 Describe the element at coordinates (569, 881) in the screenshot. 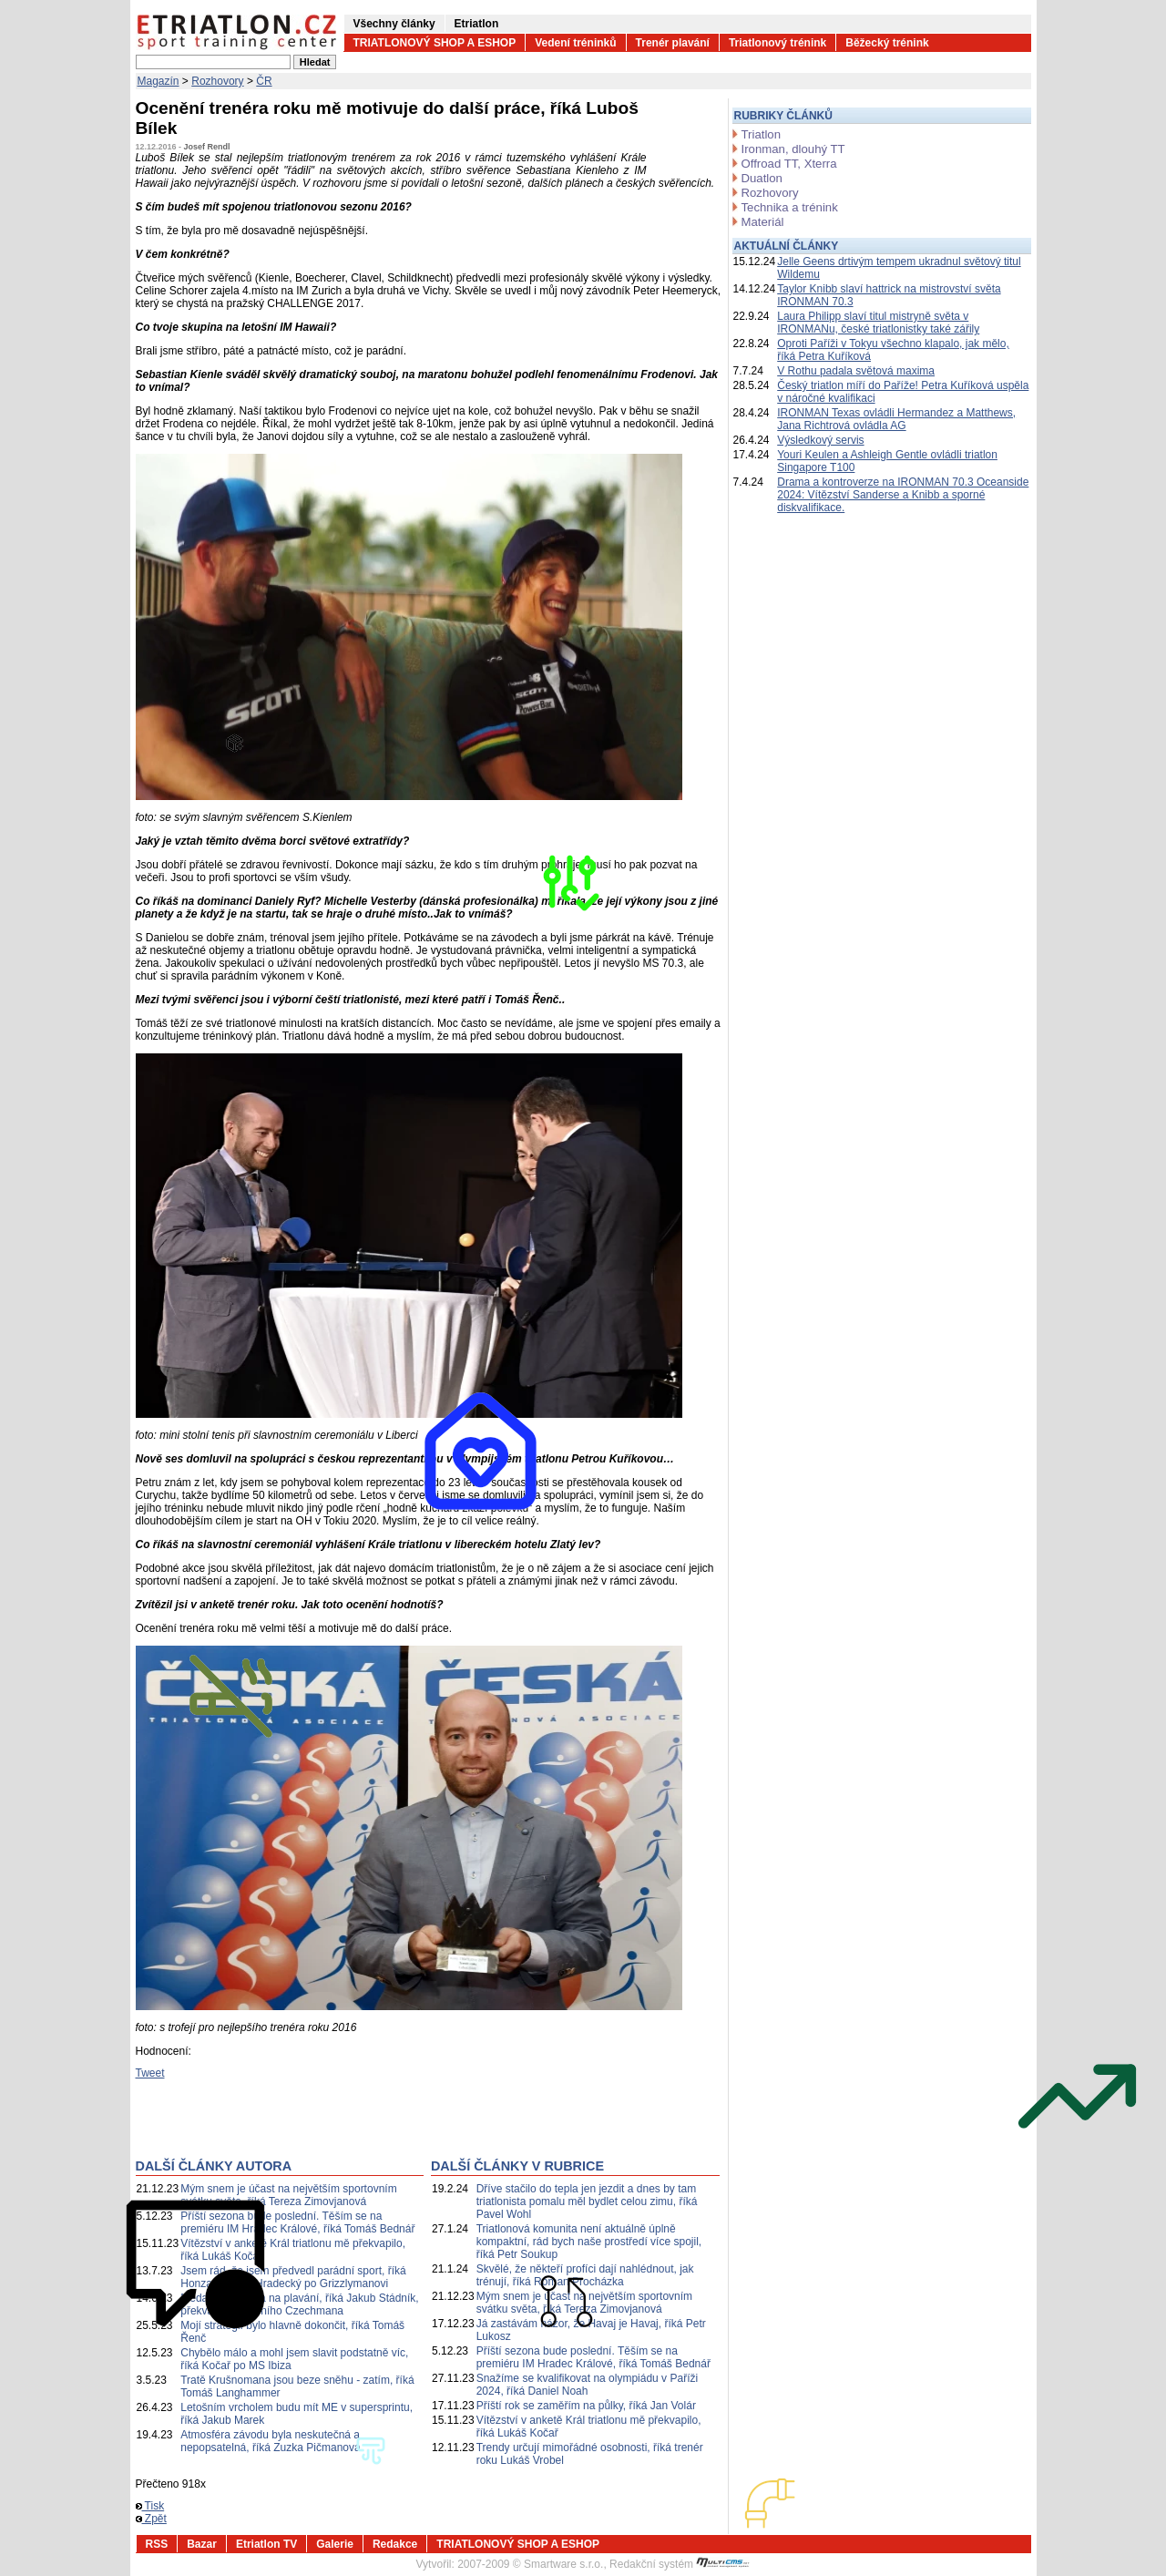

I see `settings saved successfully` at that location.